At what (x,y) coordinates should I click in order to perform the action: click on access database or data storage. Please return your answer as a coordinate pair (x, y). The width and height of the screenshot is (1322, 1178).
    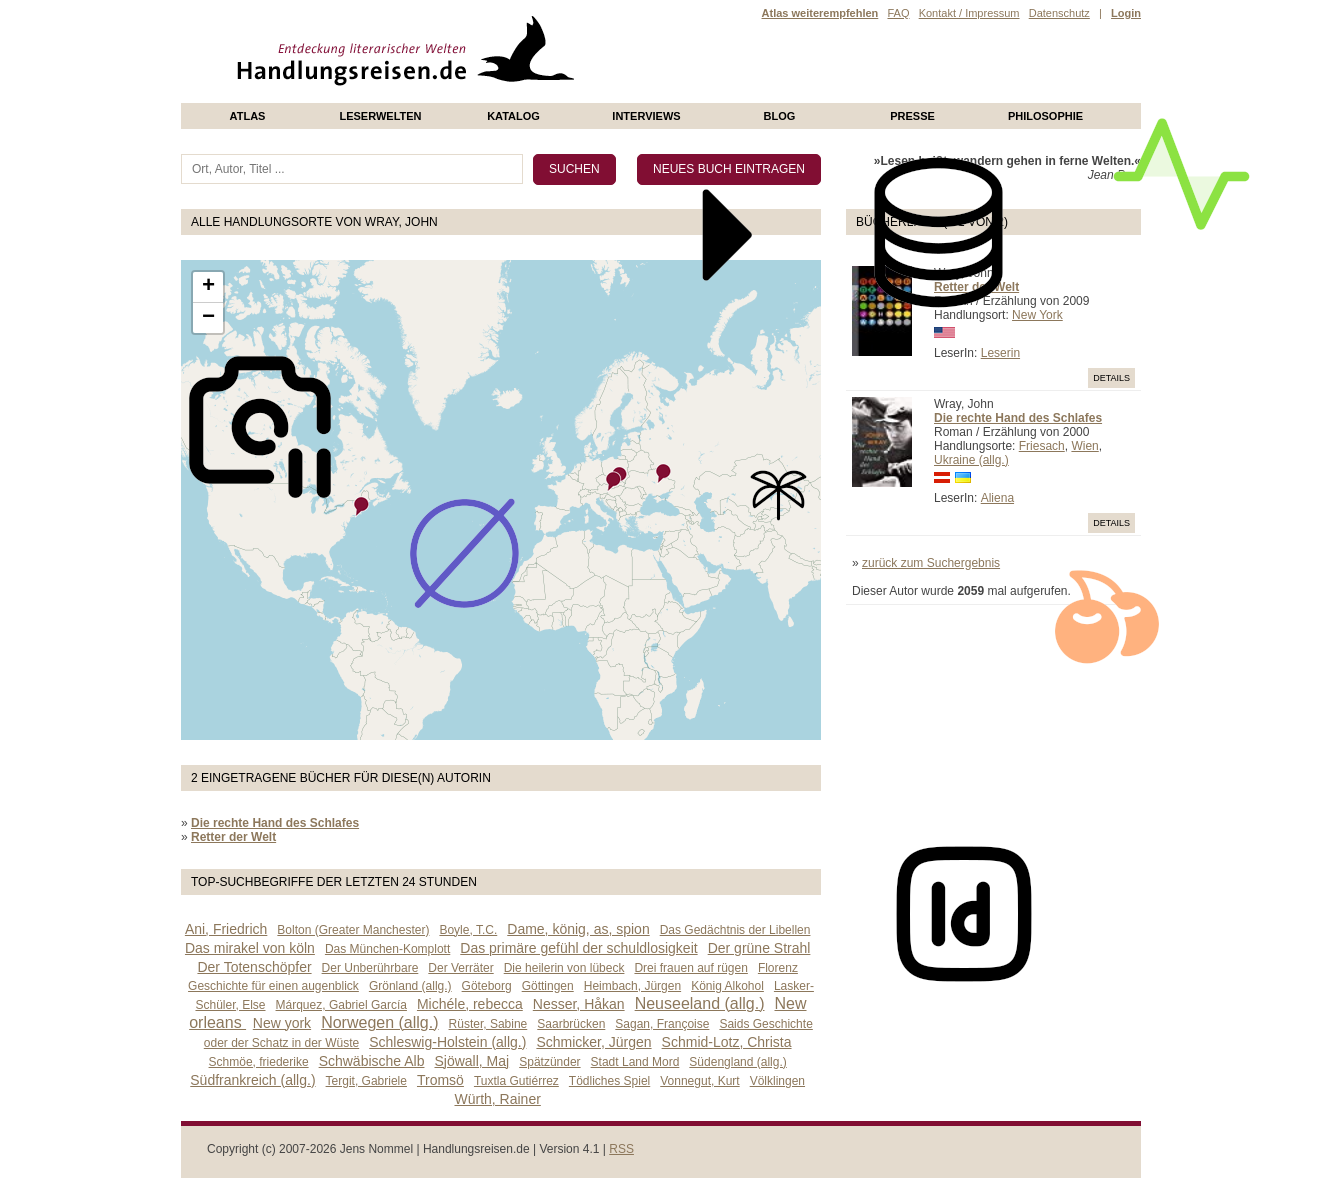
    Looking at the image, I should click on (938, 232).